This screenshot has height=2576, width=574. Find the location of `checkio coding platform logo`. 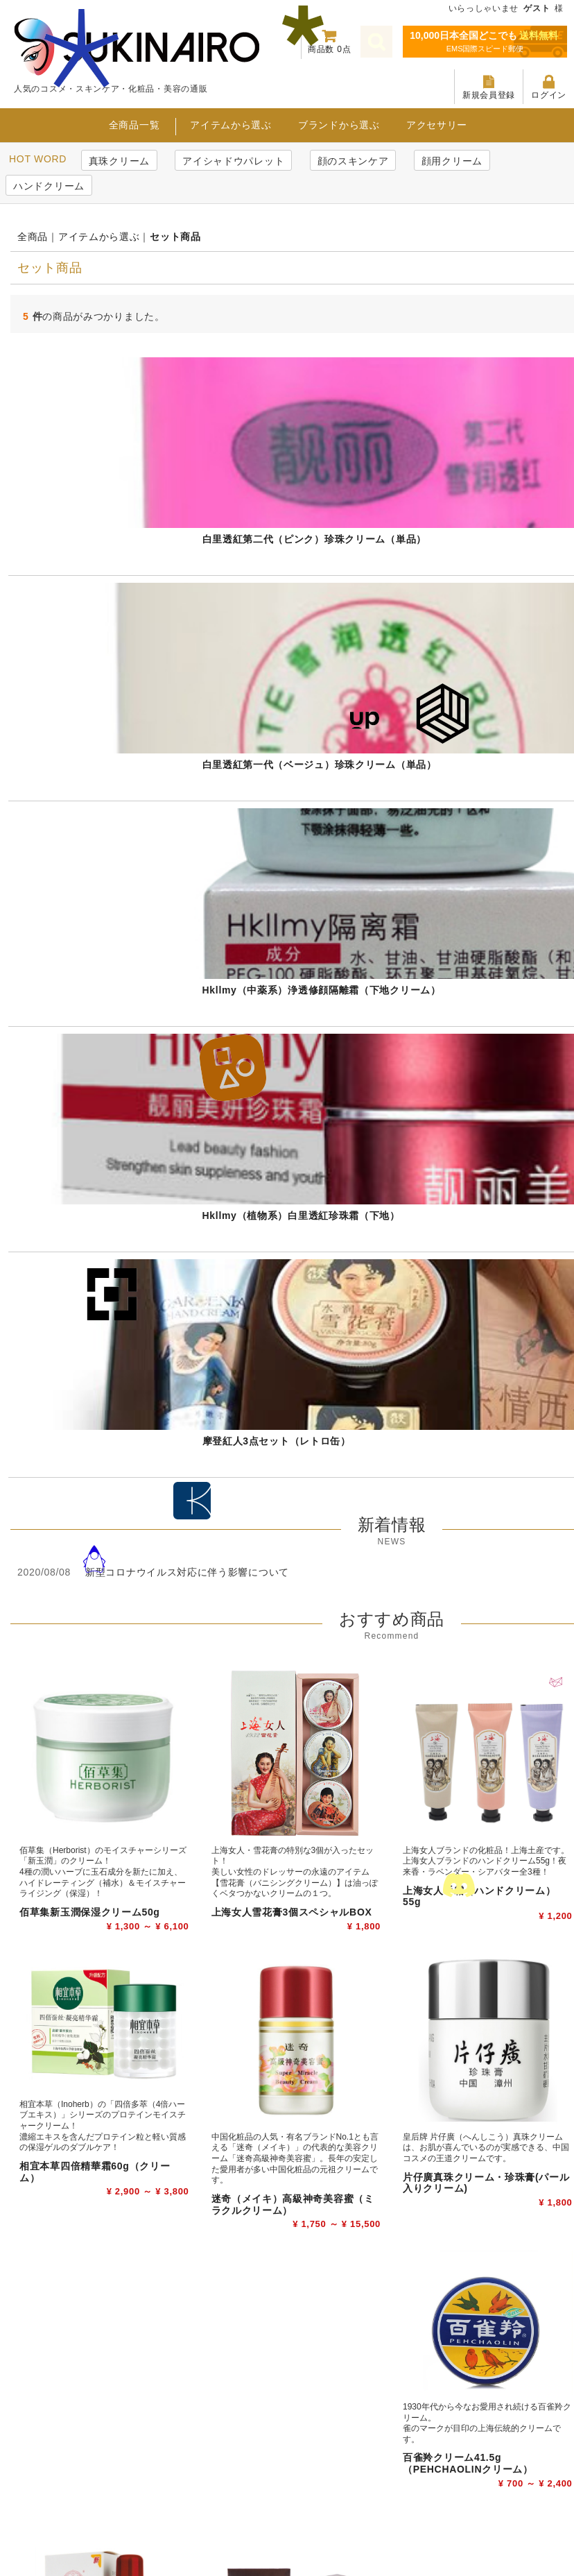

checkio coding platform logo is located at coordinates (555, 1682).